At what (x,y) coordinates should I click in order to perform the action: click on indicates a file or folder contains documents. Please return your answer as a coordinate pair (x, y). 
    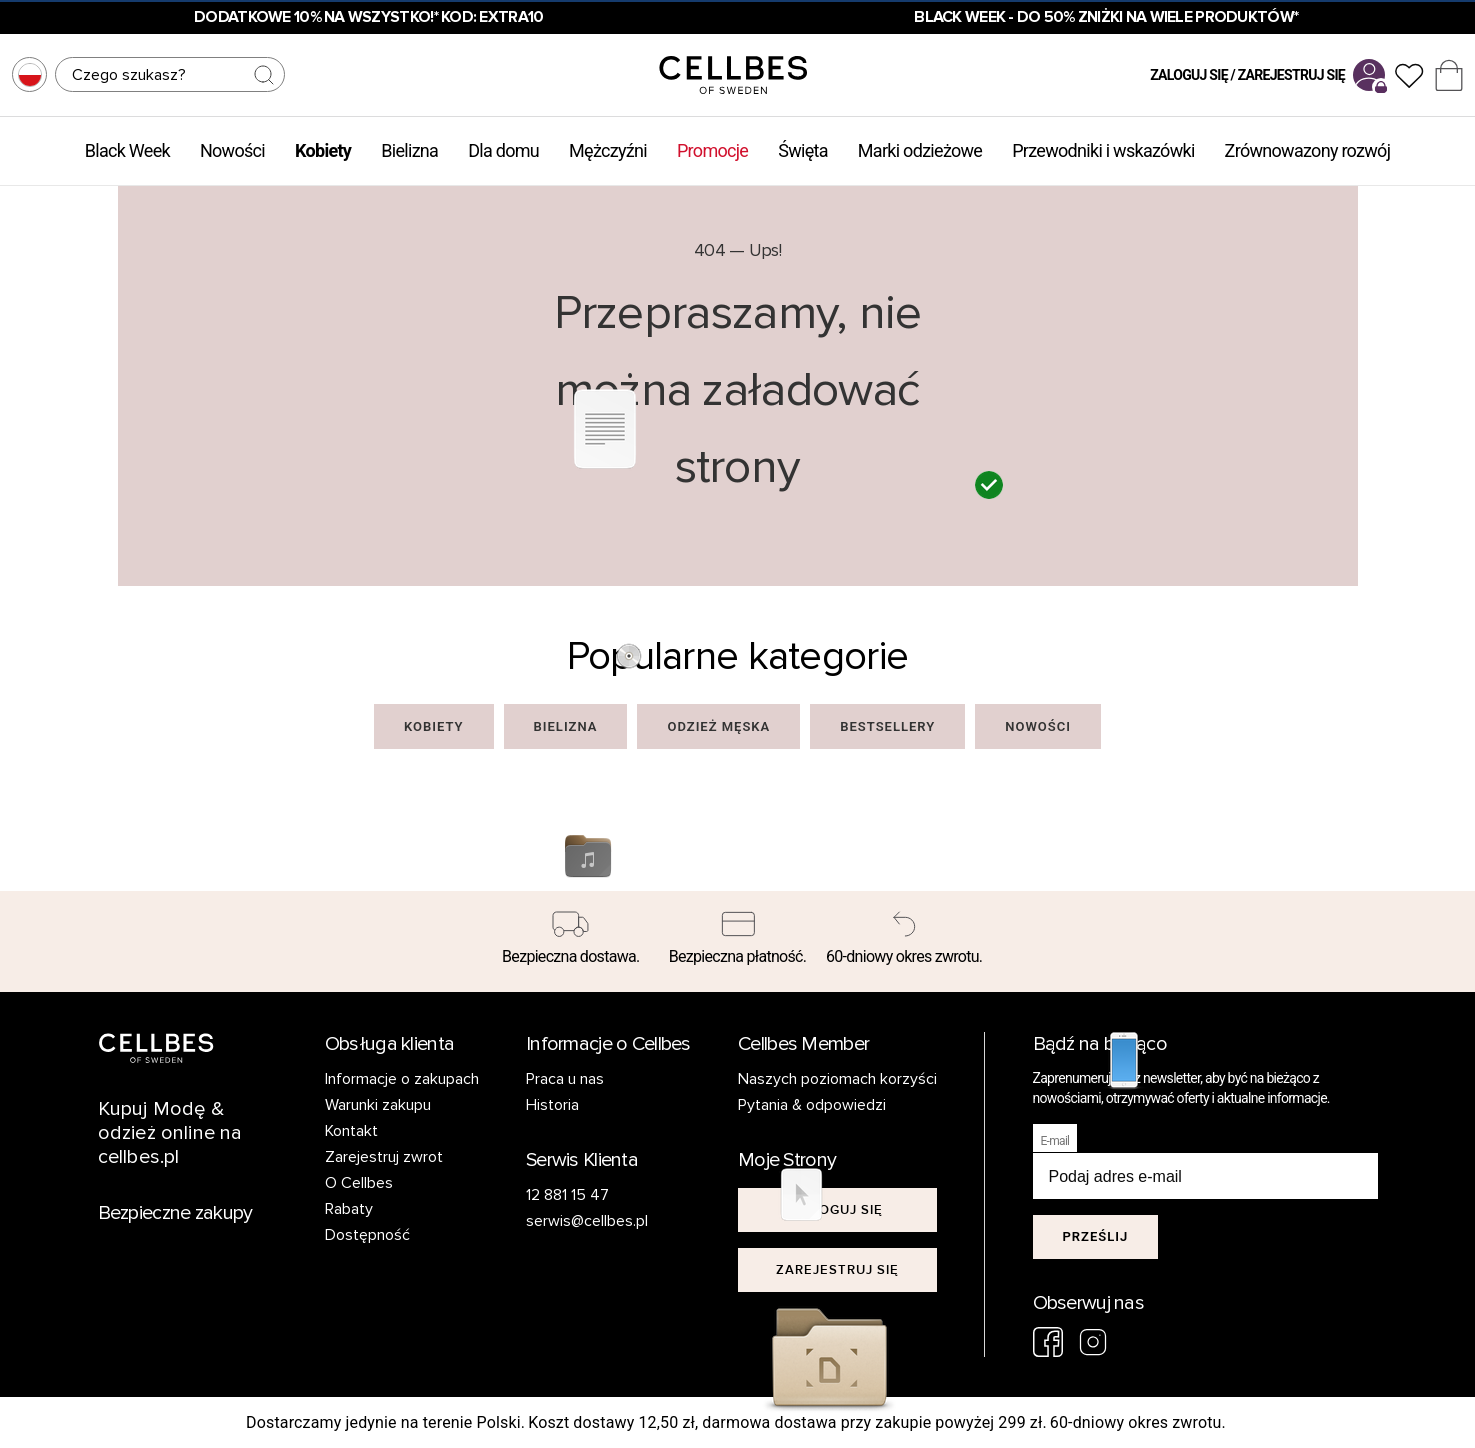
    Looking at the image, I should click on (605, 429).